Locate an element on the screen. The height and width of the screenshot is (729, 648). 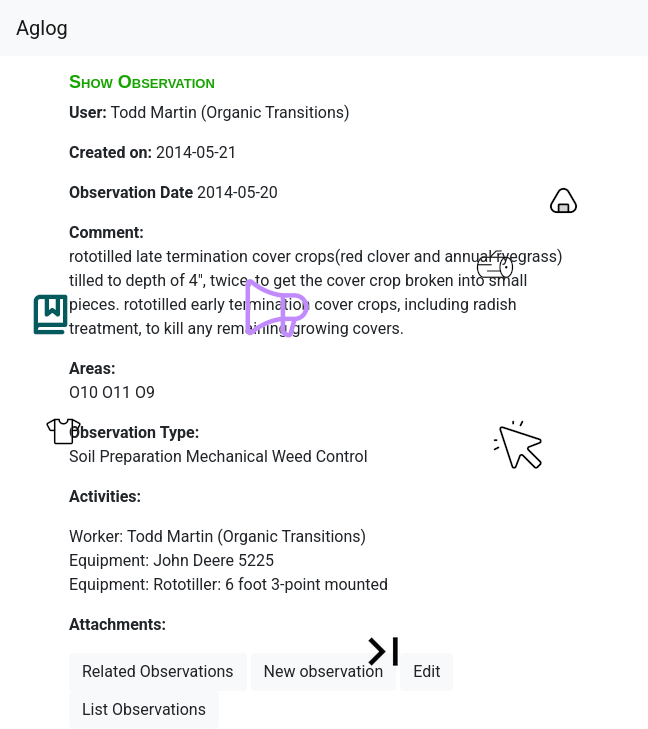
view activity log or event history is located at coordinates (495, 266).